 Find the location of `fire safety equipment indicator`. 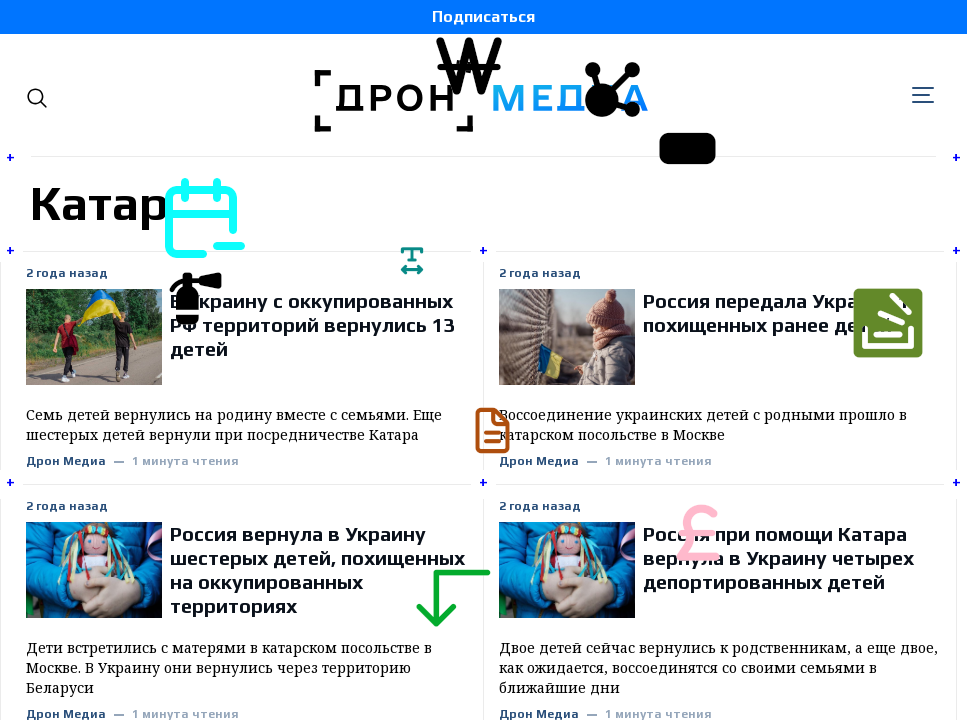

fire safety equipment indicator is located at coordinates (195, 298).